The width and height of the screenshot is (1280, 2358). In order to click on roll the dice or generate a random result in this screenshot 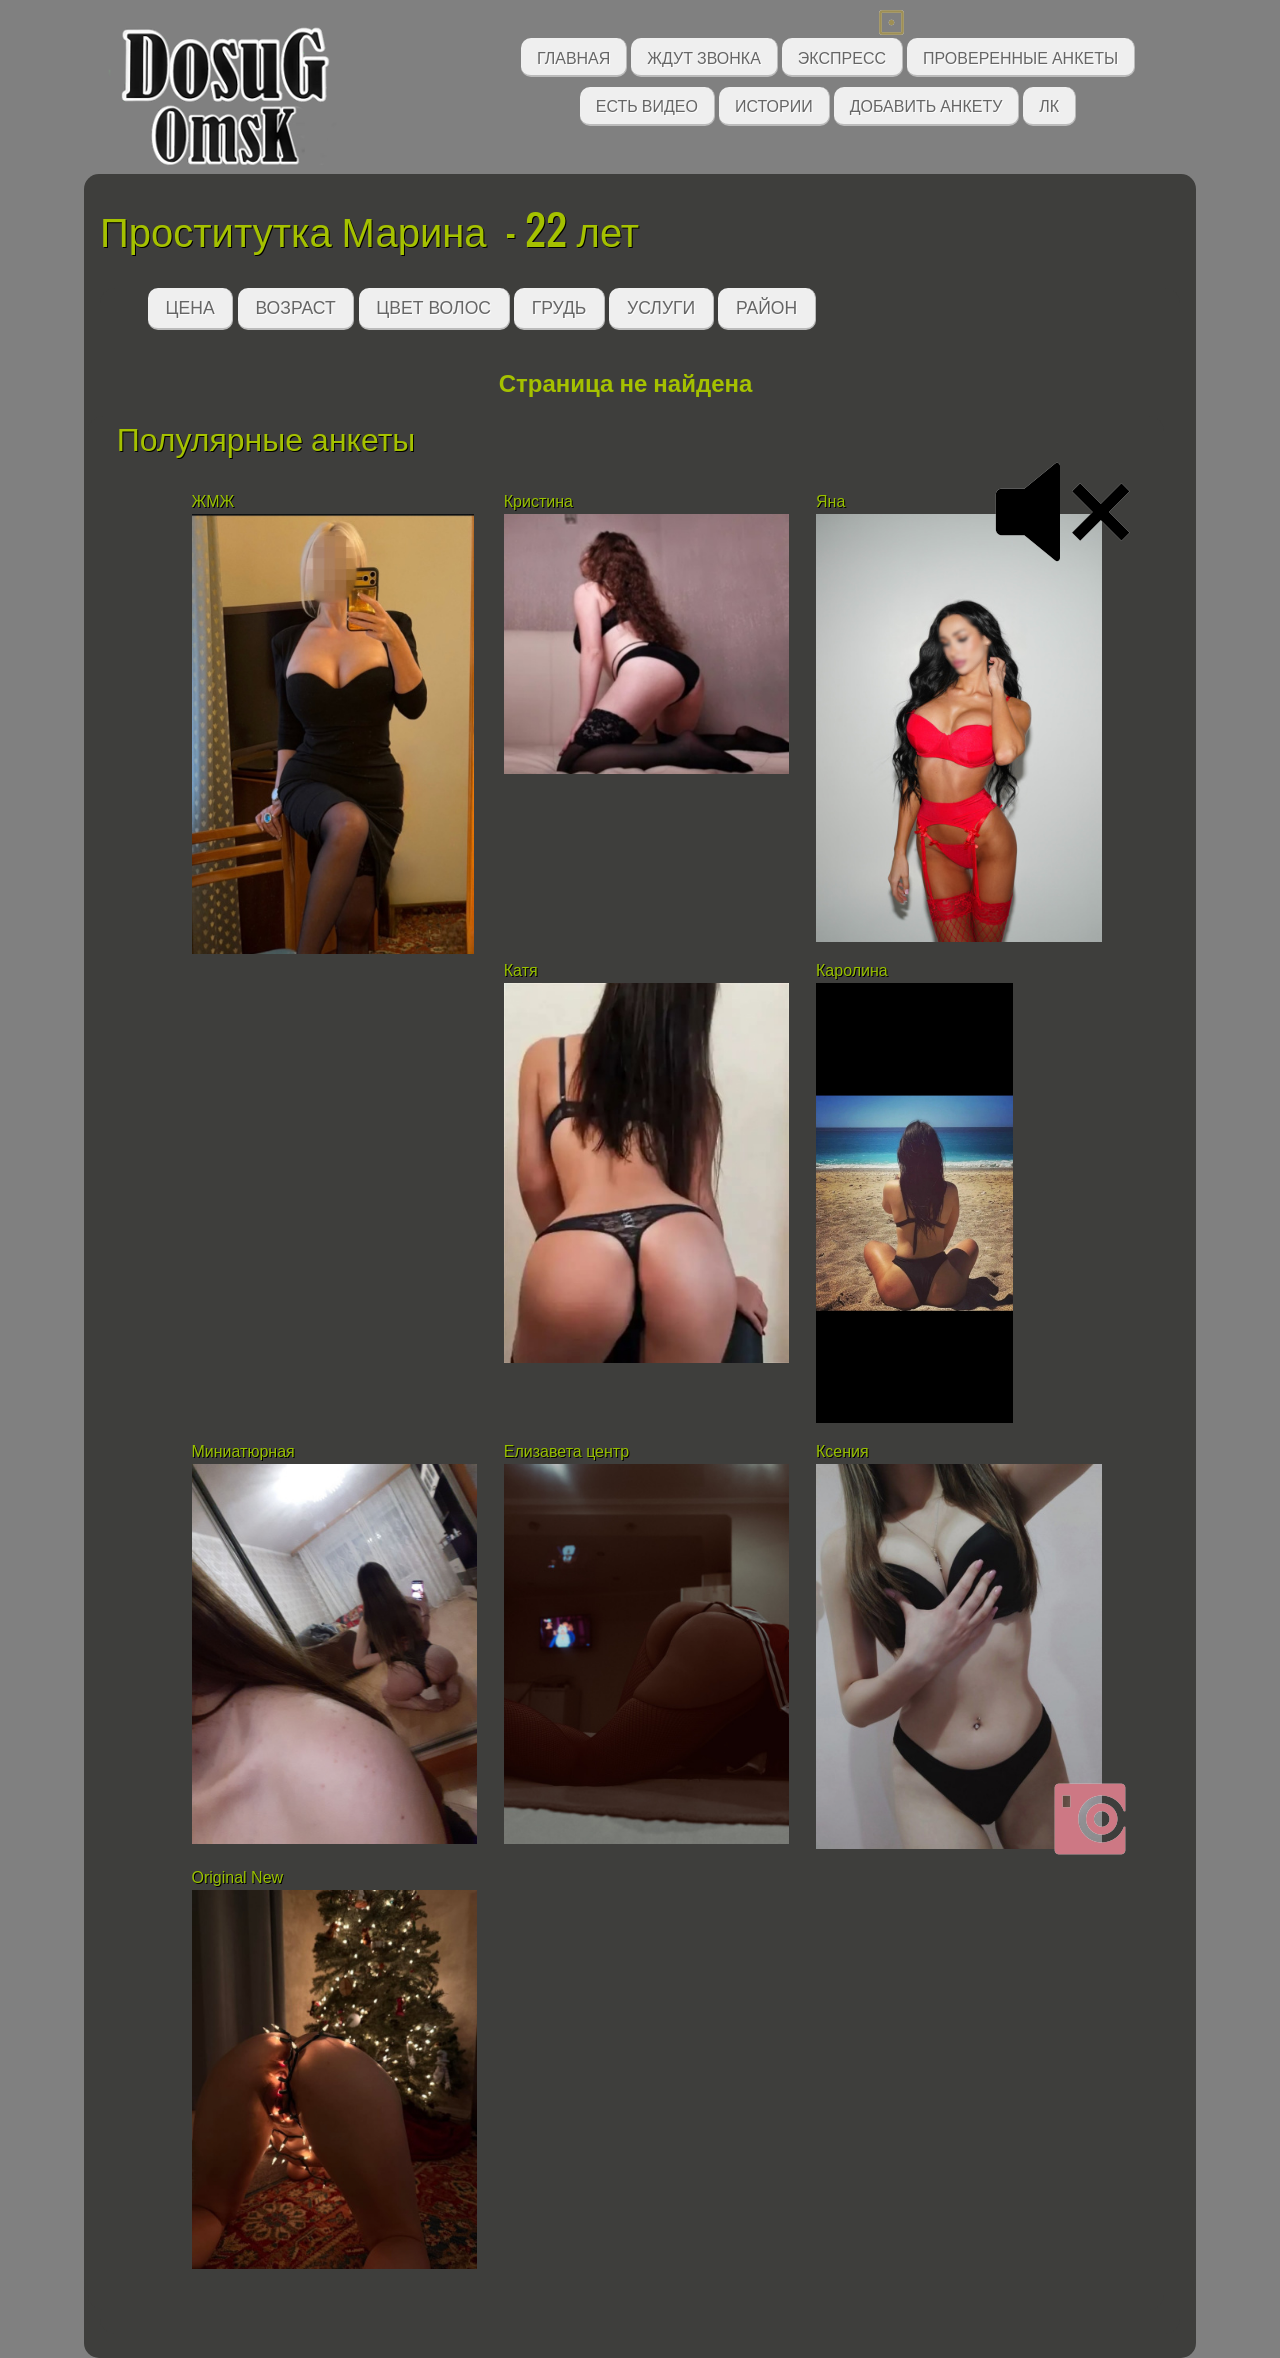, I will do `click(891, 22)`.